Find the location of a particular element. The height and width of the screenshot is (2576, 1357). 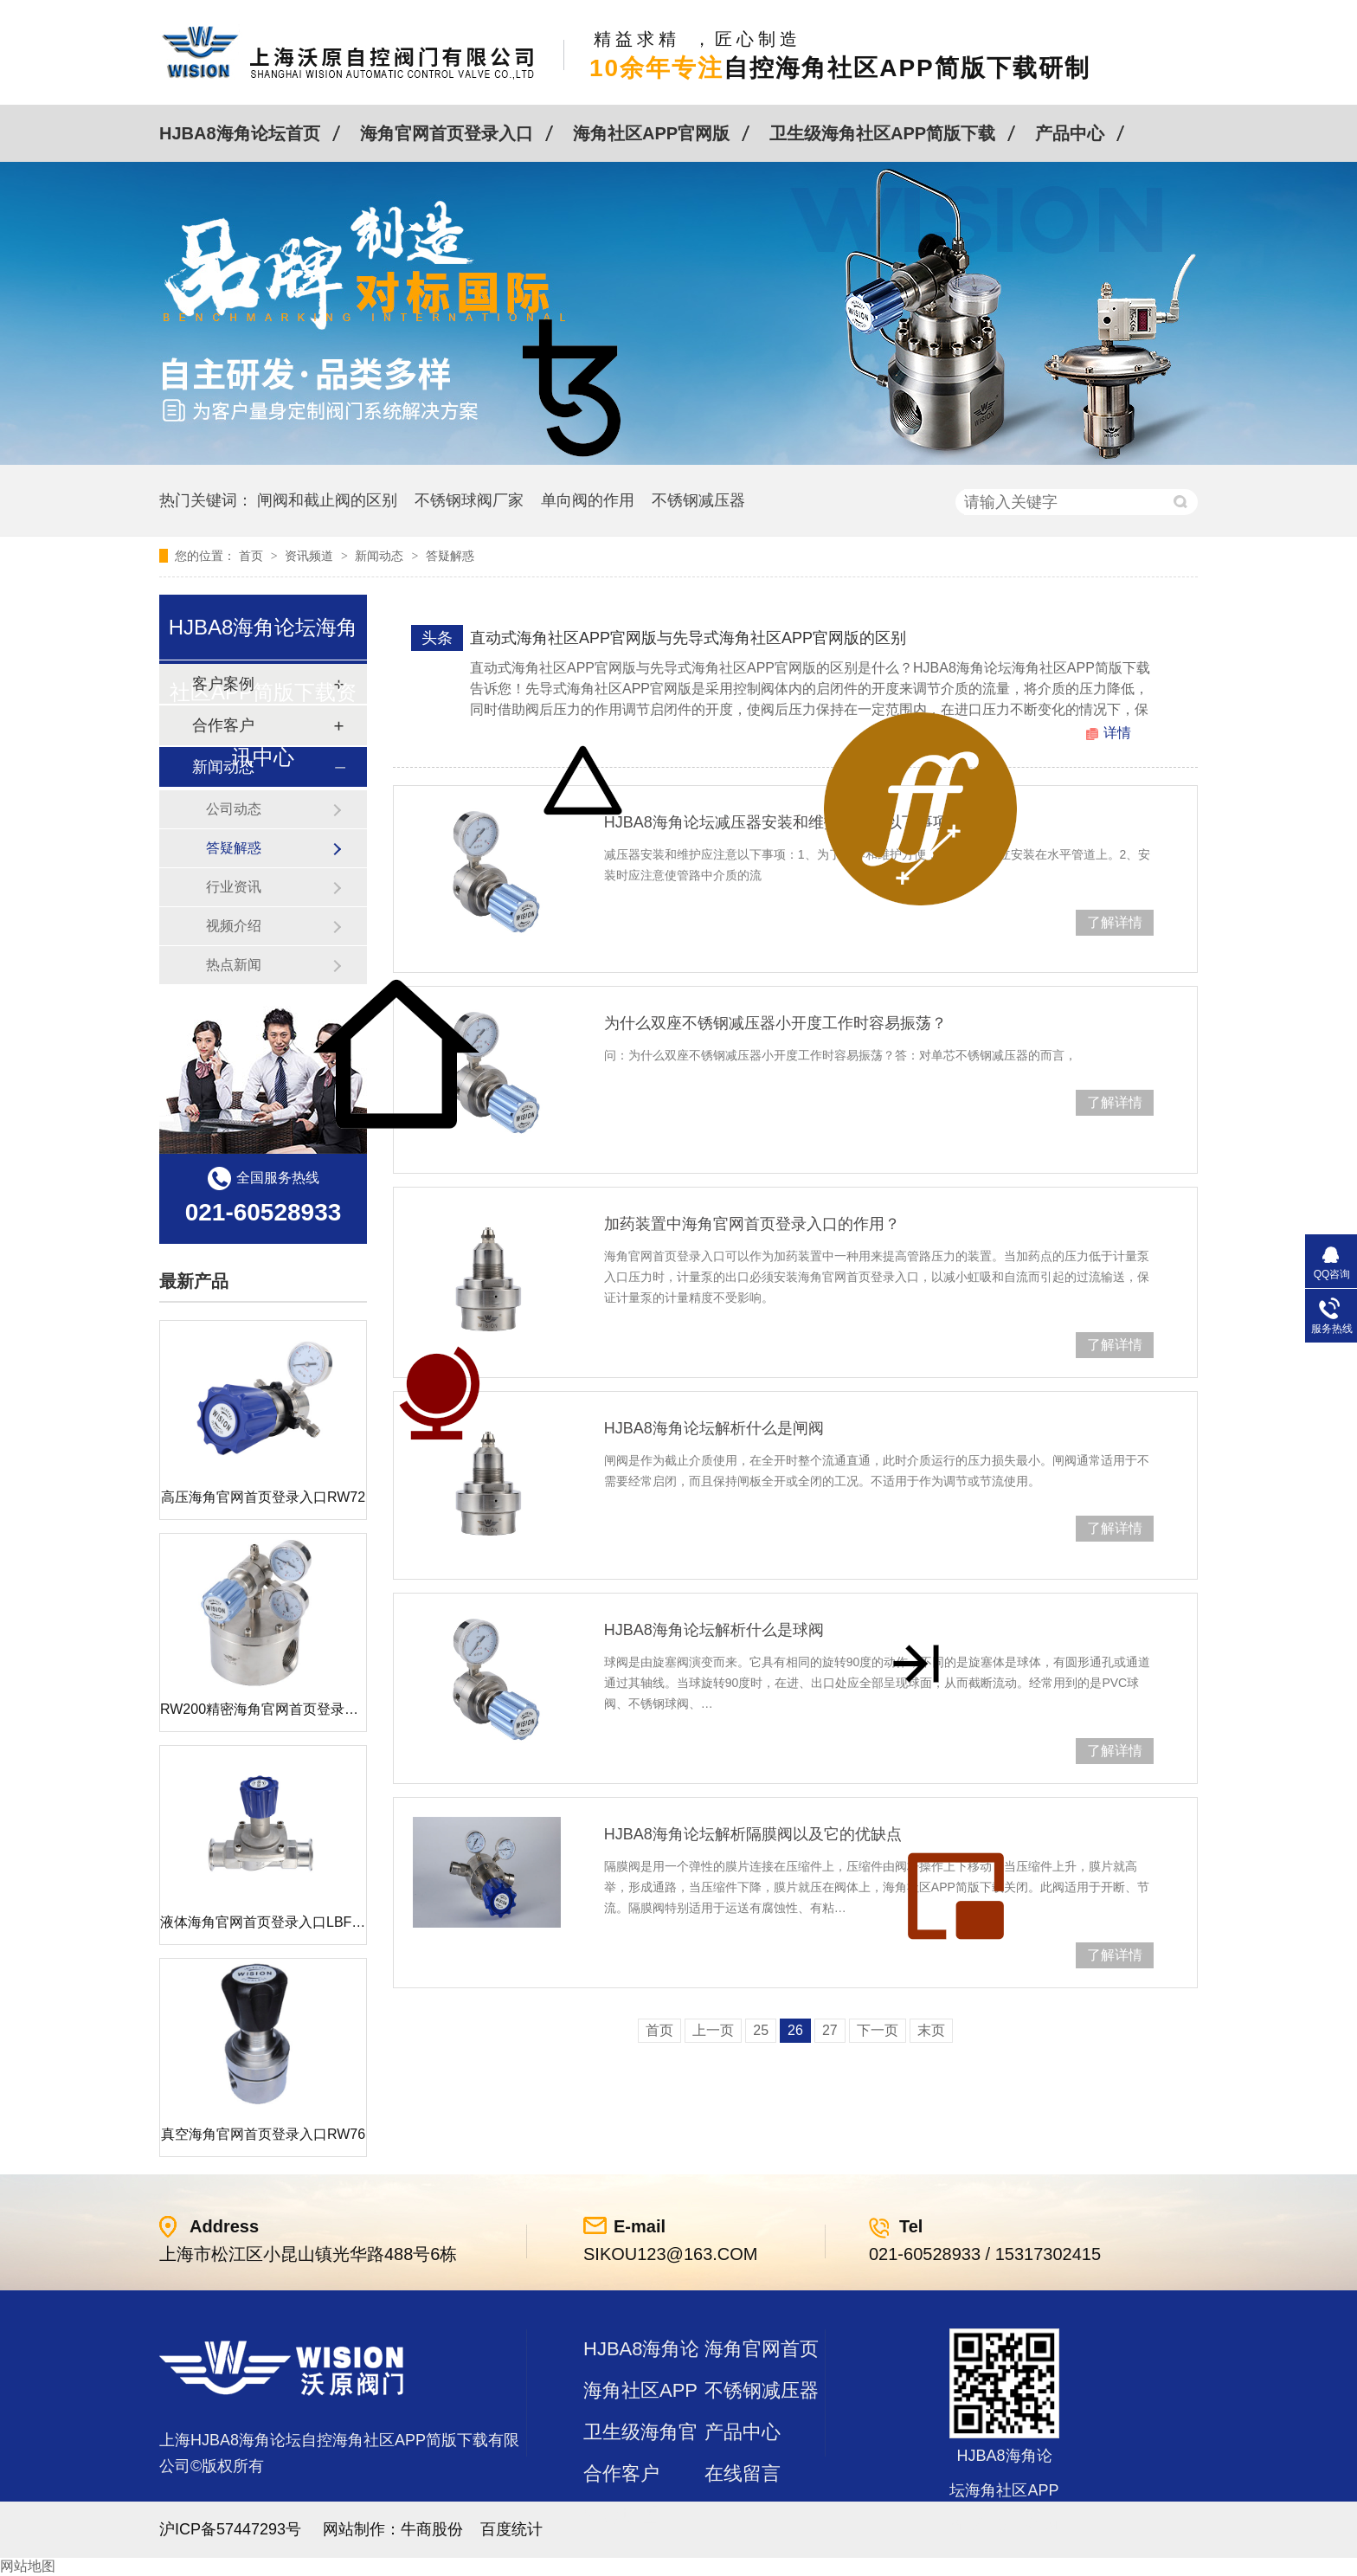

open FontForge font editor application is located at coordinates (920, 808).